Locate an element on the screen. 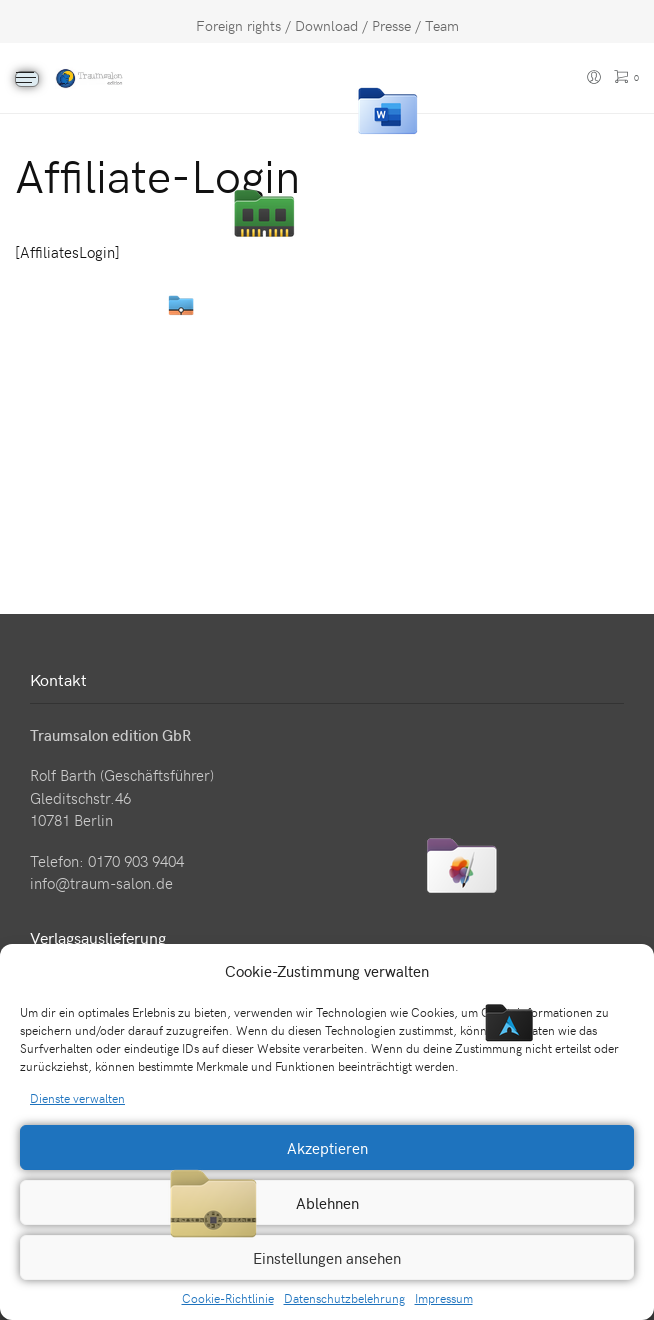 Image resolution: width=654 pixels, height=1320 pixels. open folder containing drawings or artwork is located at coordinates (461, 867).